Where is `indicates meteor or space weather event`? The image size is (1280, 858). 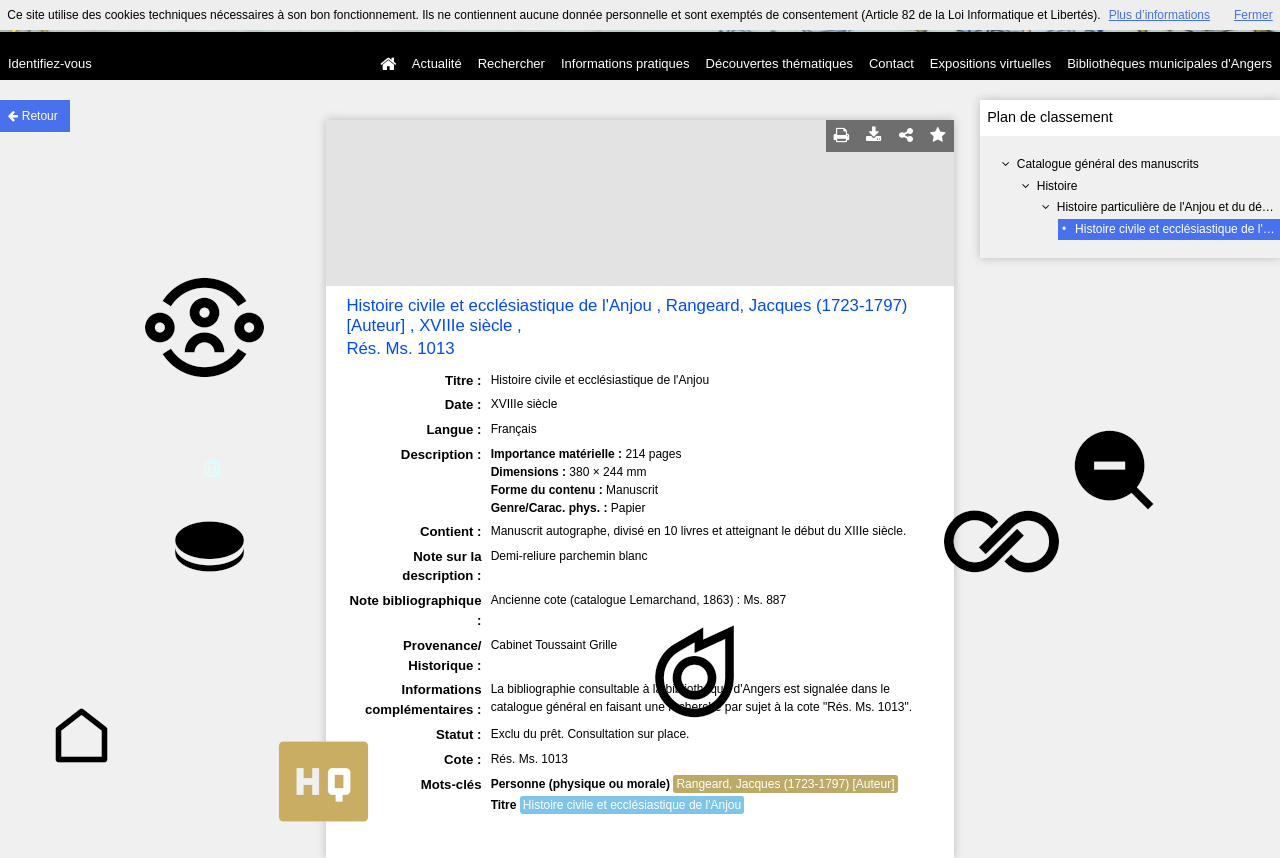 indicates meteor or space weather event is located at coordinates (694, 673).